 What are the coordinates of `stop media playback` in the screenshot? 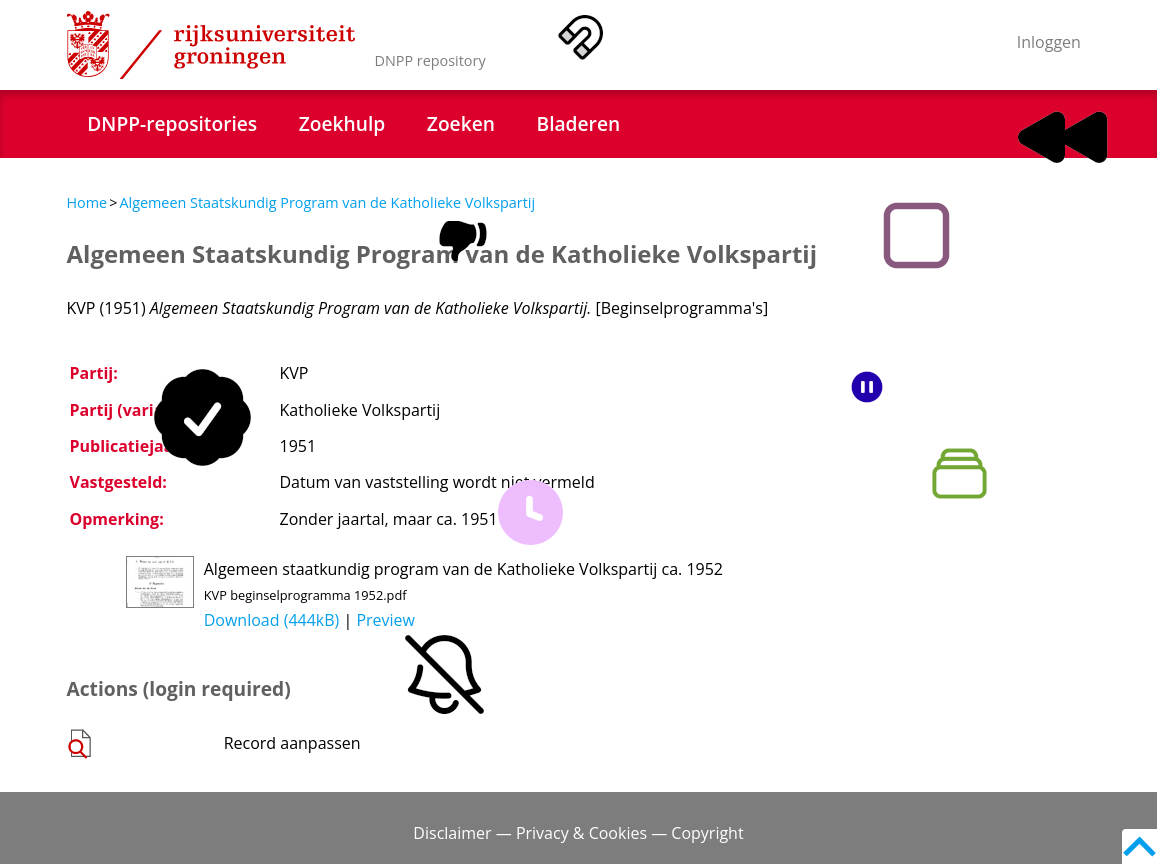 It's located at (916, 235).